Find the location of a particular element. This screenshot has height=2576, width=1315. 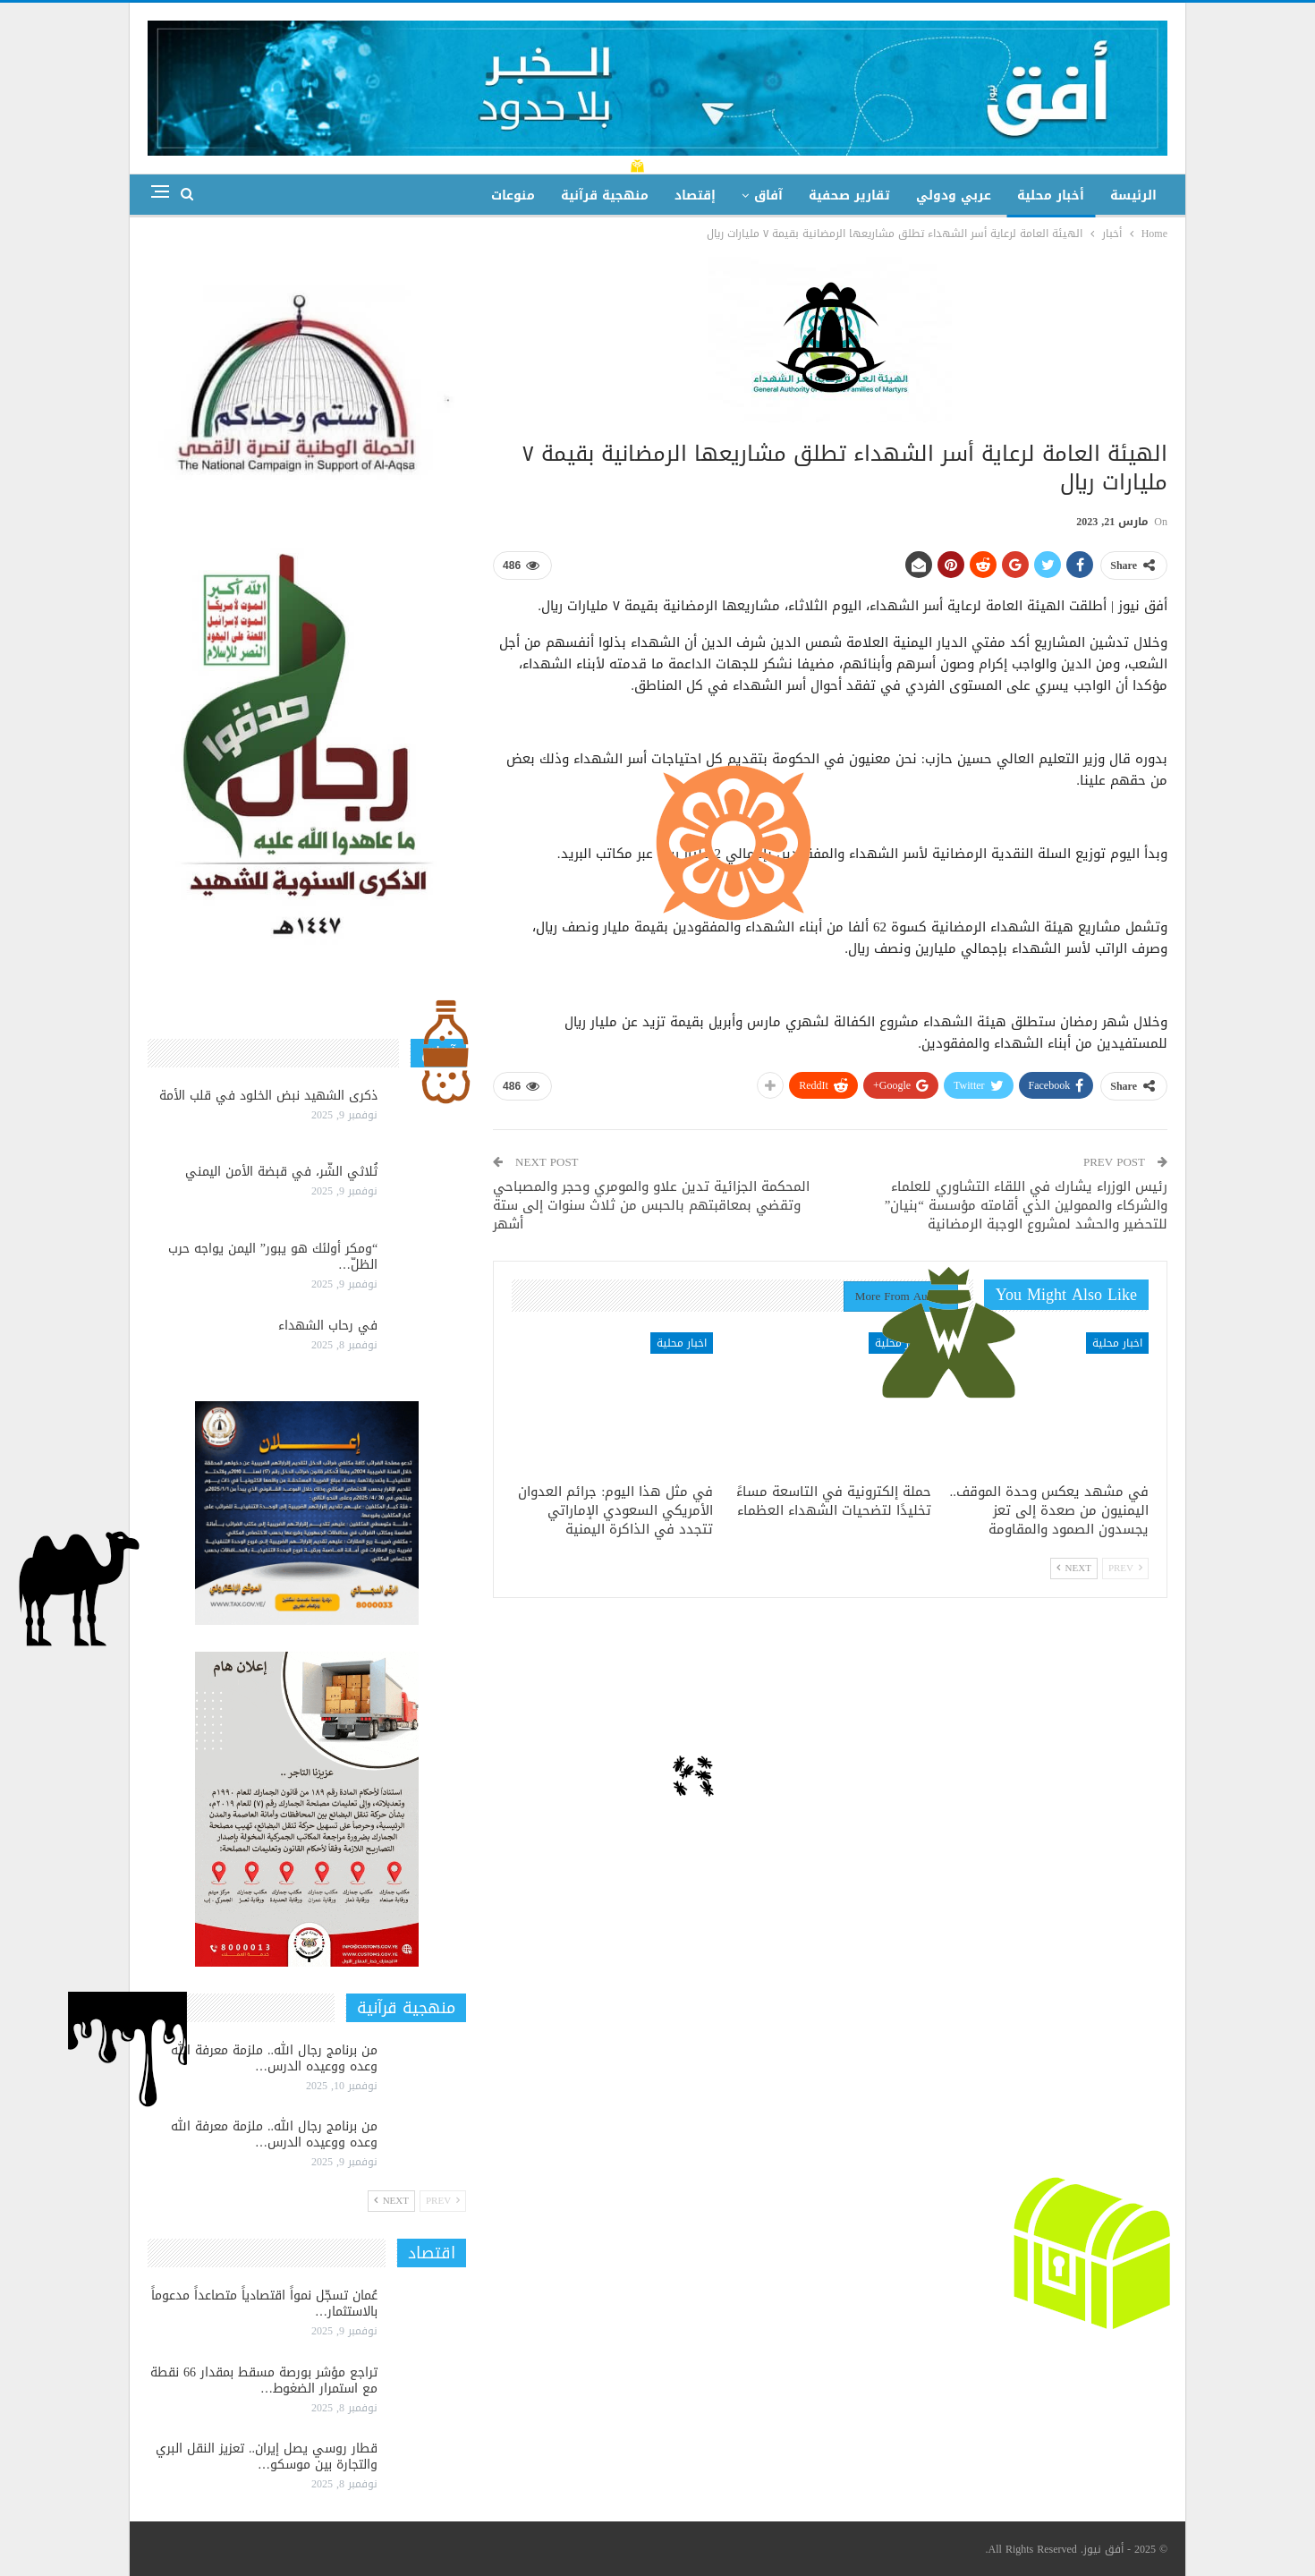

indicates insect infestation or pest problem in a game is located at coordinates (693, 1776).